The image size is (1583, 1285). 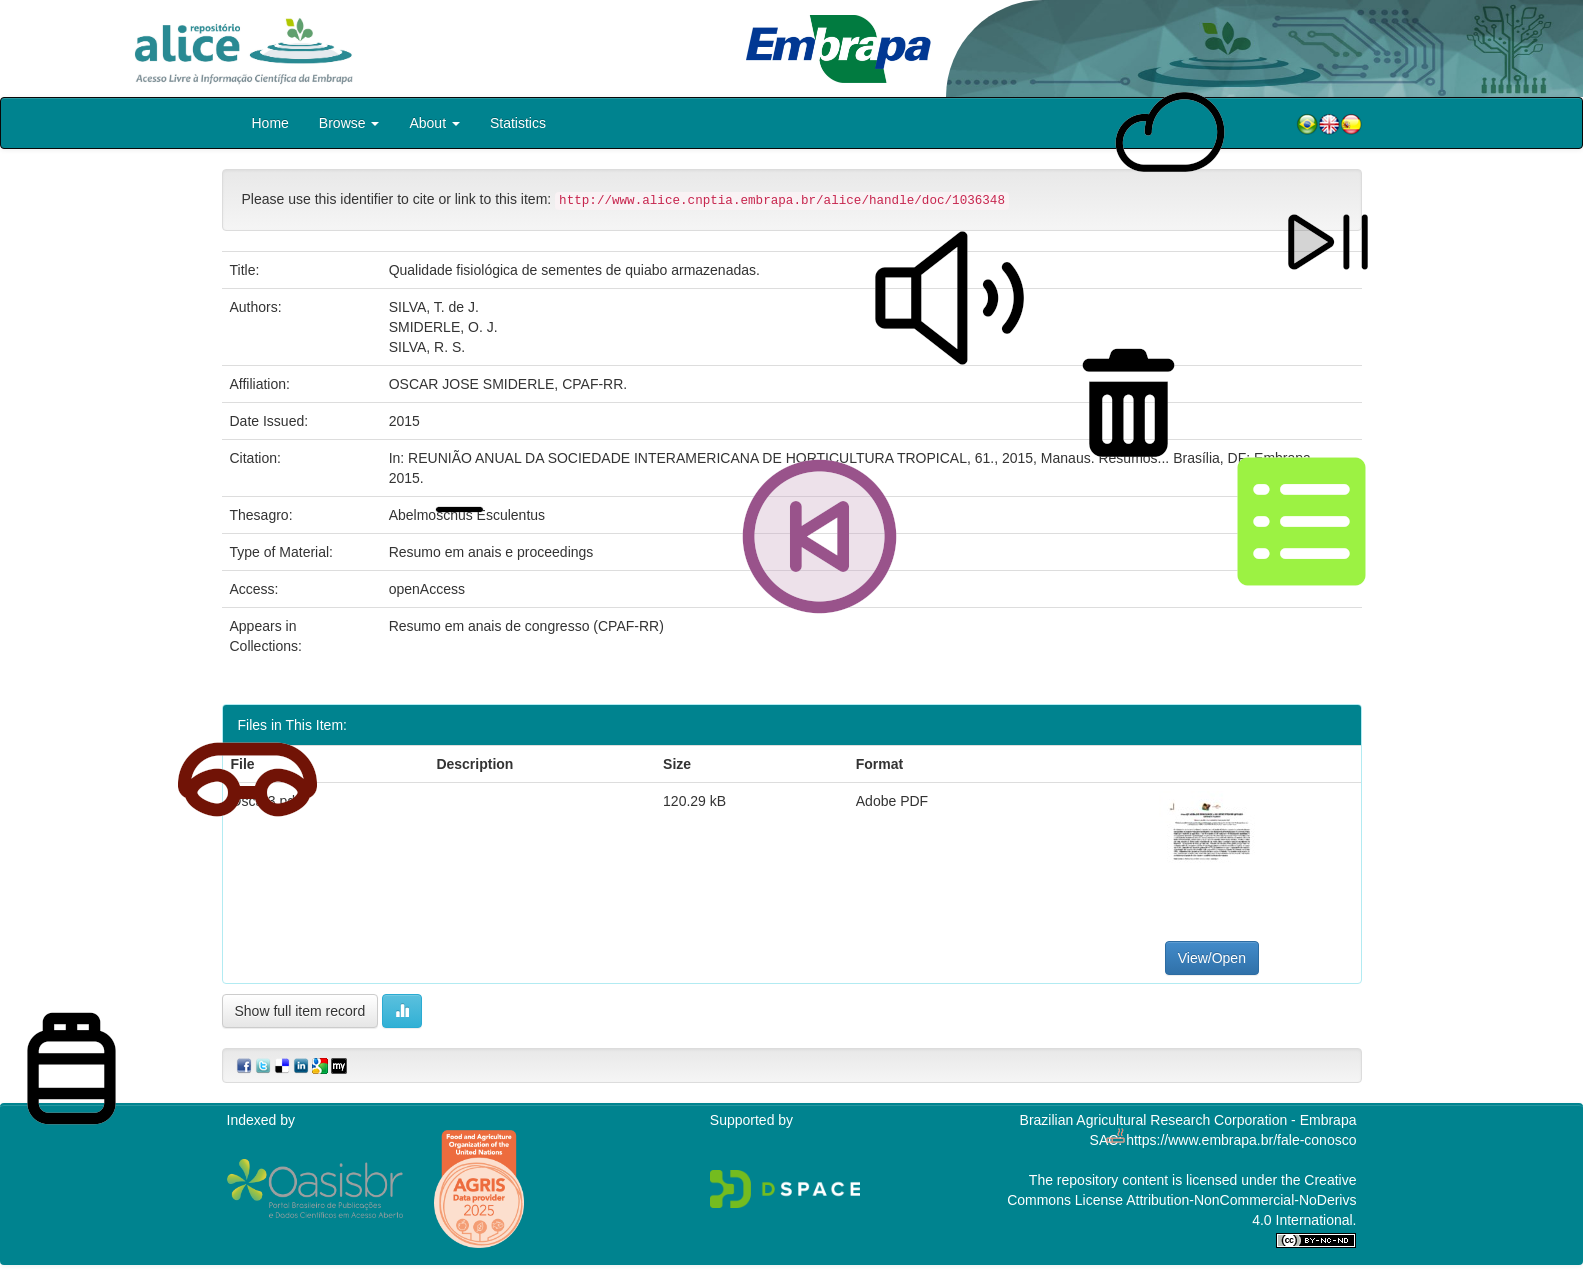 What do you see at coordinates (459, 530) in the screenshot?
I see `maximize a window or panel` at bounding box center [459, 530].